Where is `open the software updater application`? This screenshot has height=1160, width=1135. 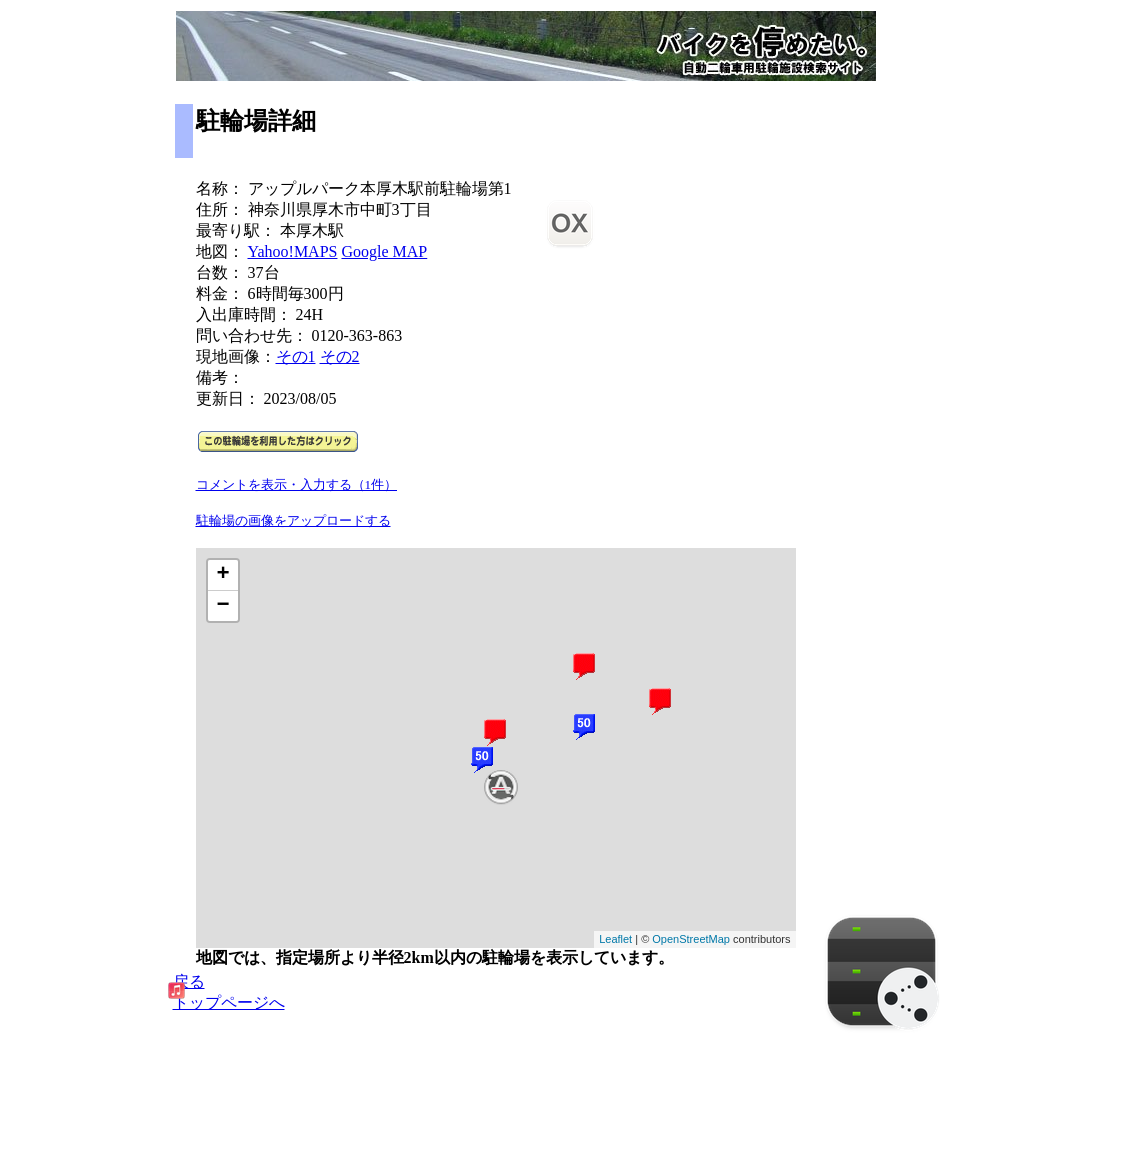
open the software updater application is located at coordinates (501, 787).